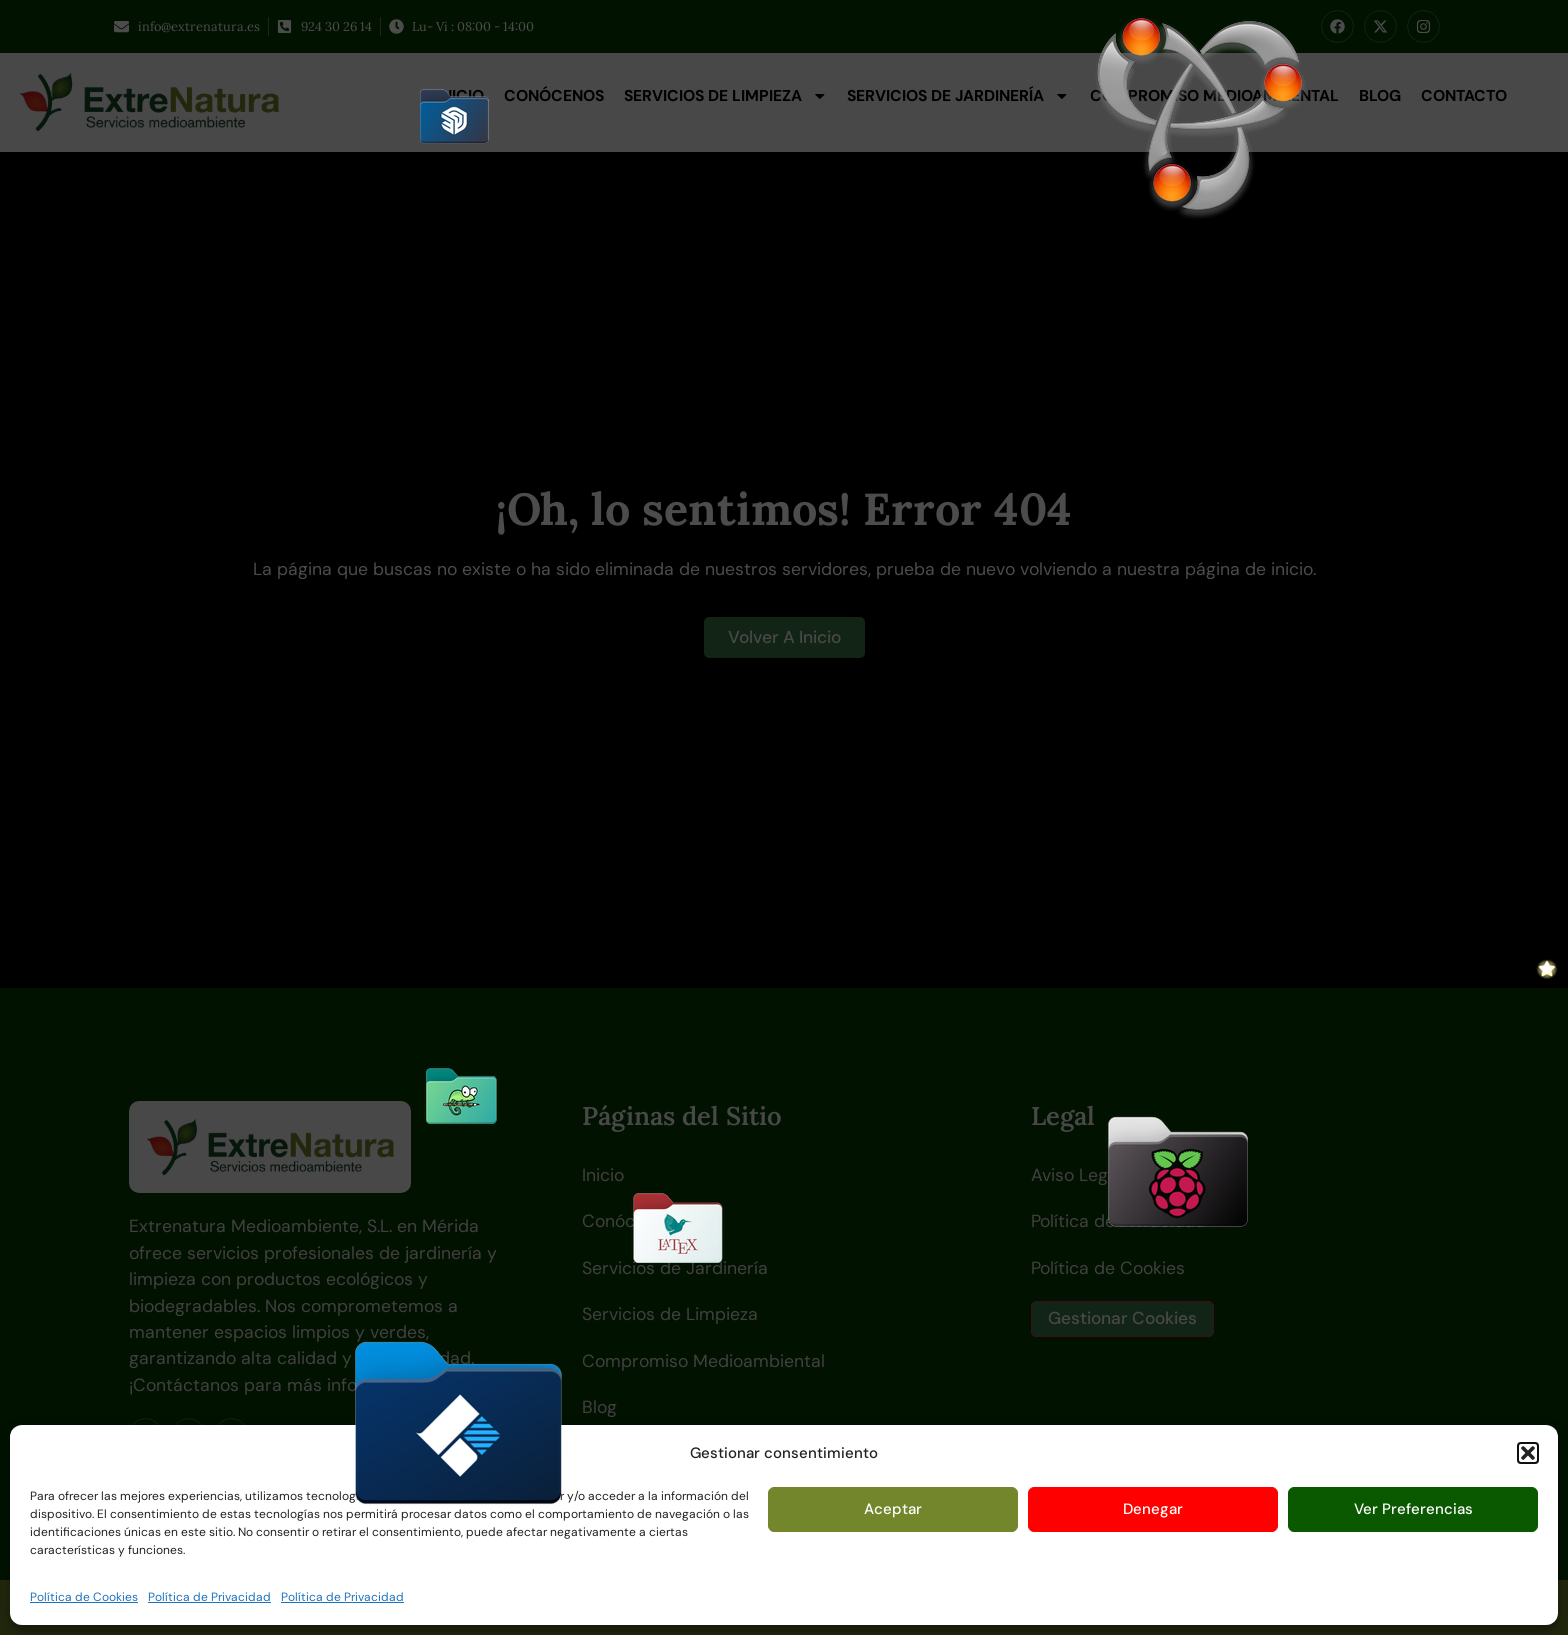 The width and height of the screenshot is (1568, 1635). I want to click on access bonjour network discovery settings, so click(1199, 116).